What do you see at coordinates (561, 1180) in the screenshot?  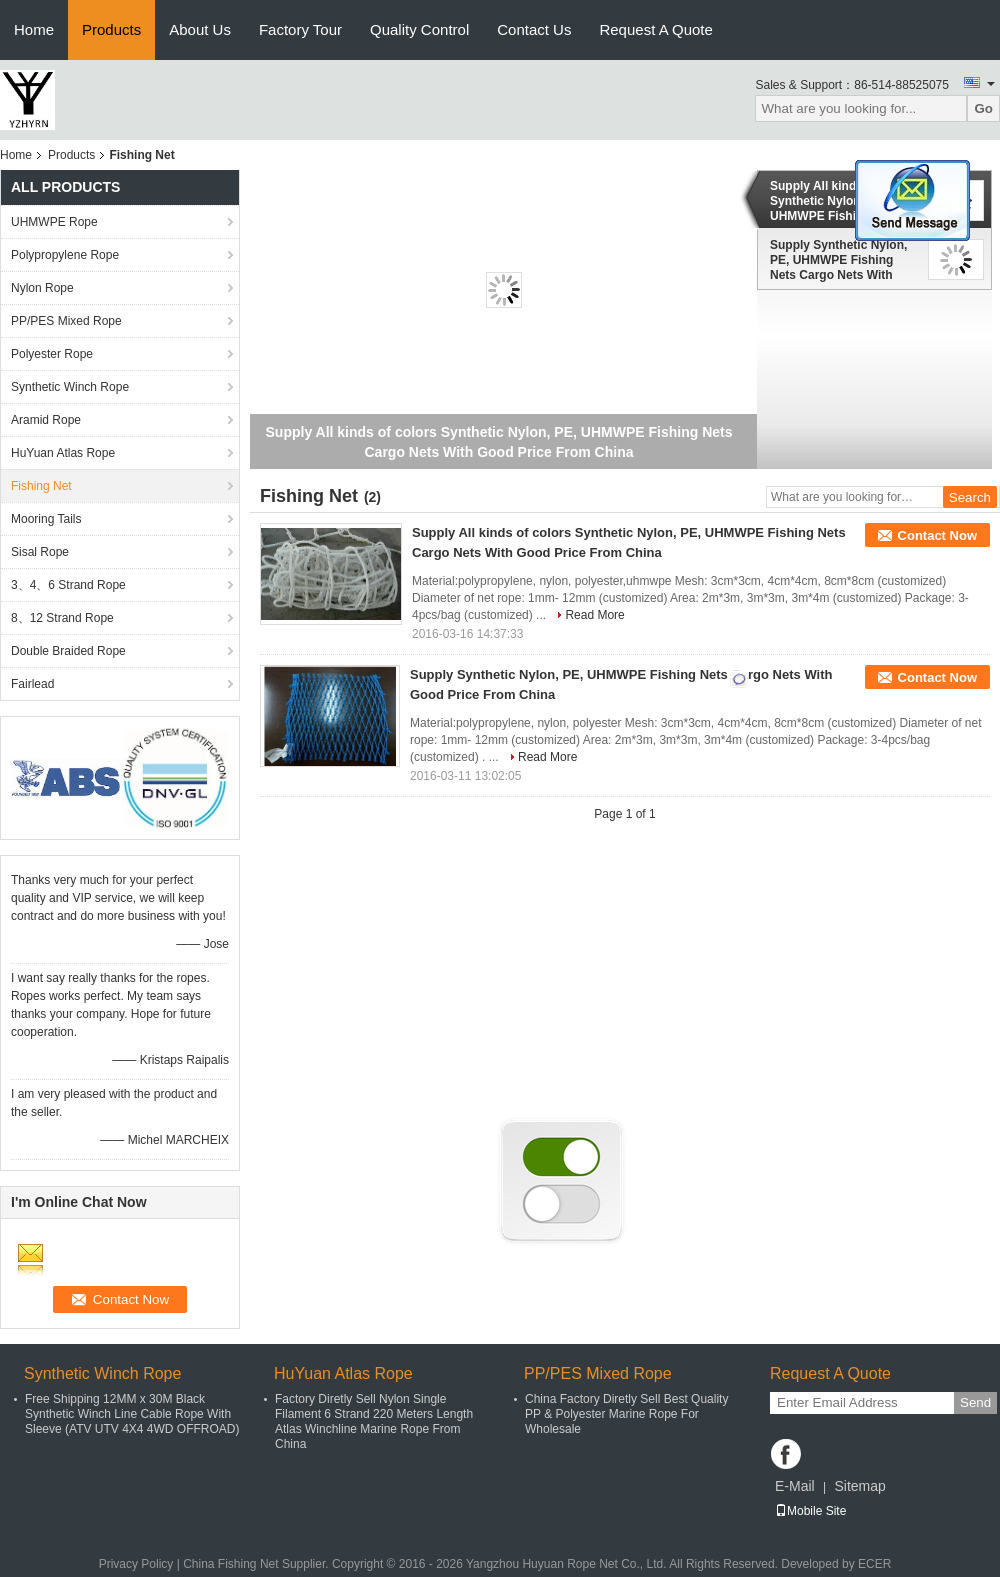 I see `open system tweaks or settings customization` at bounding box center [561, 1180].